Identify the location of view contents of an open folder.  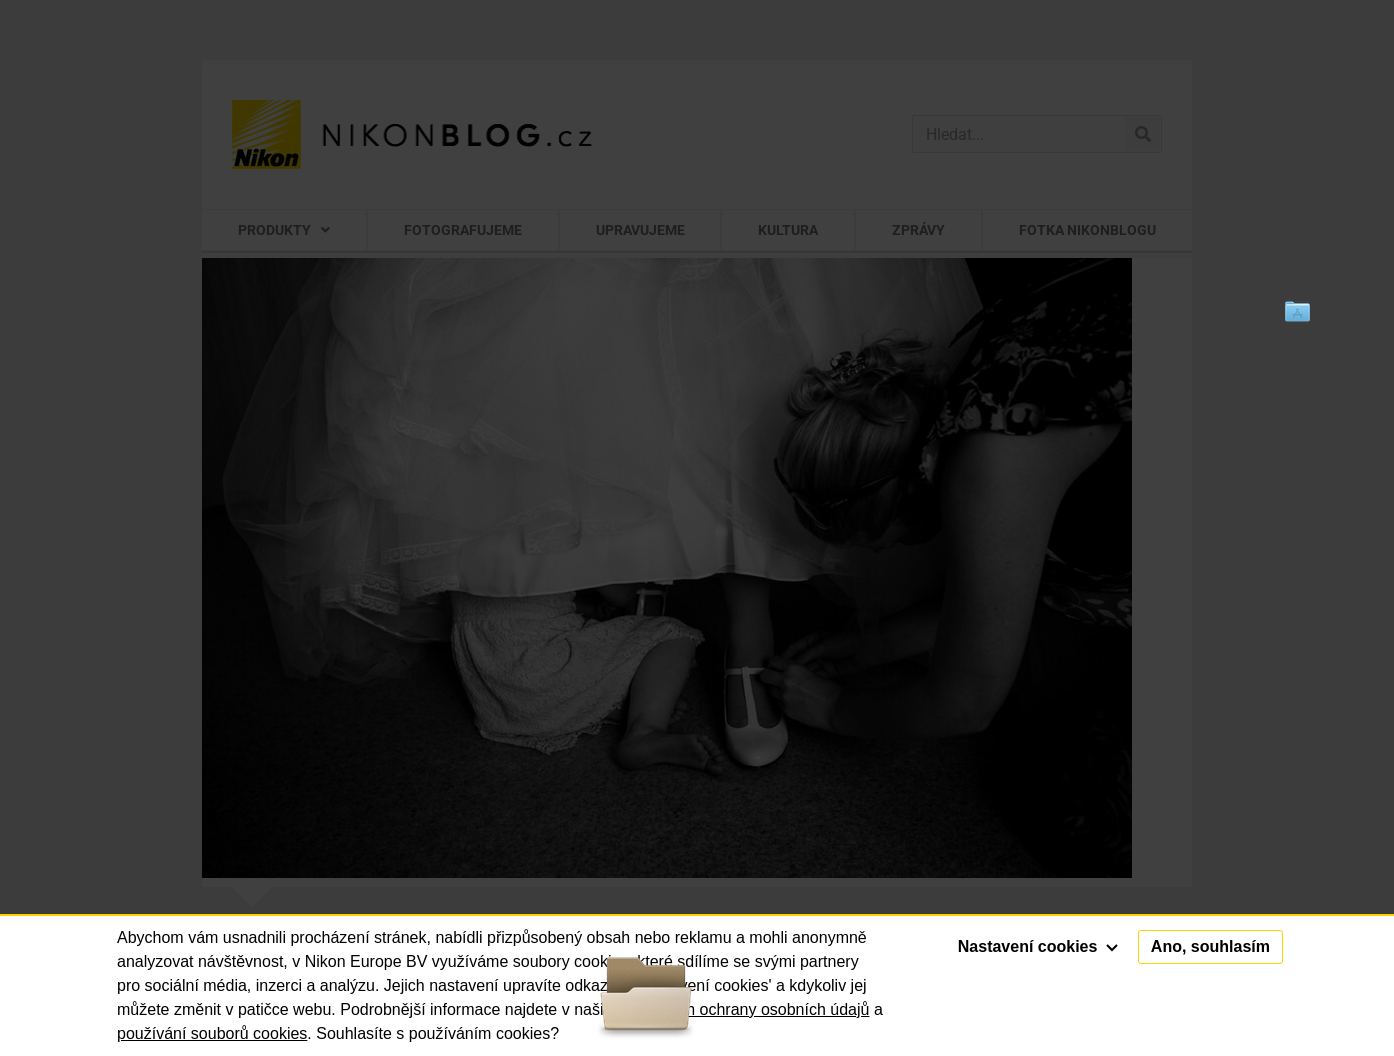
(646, 998).